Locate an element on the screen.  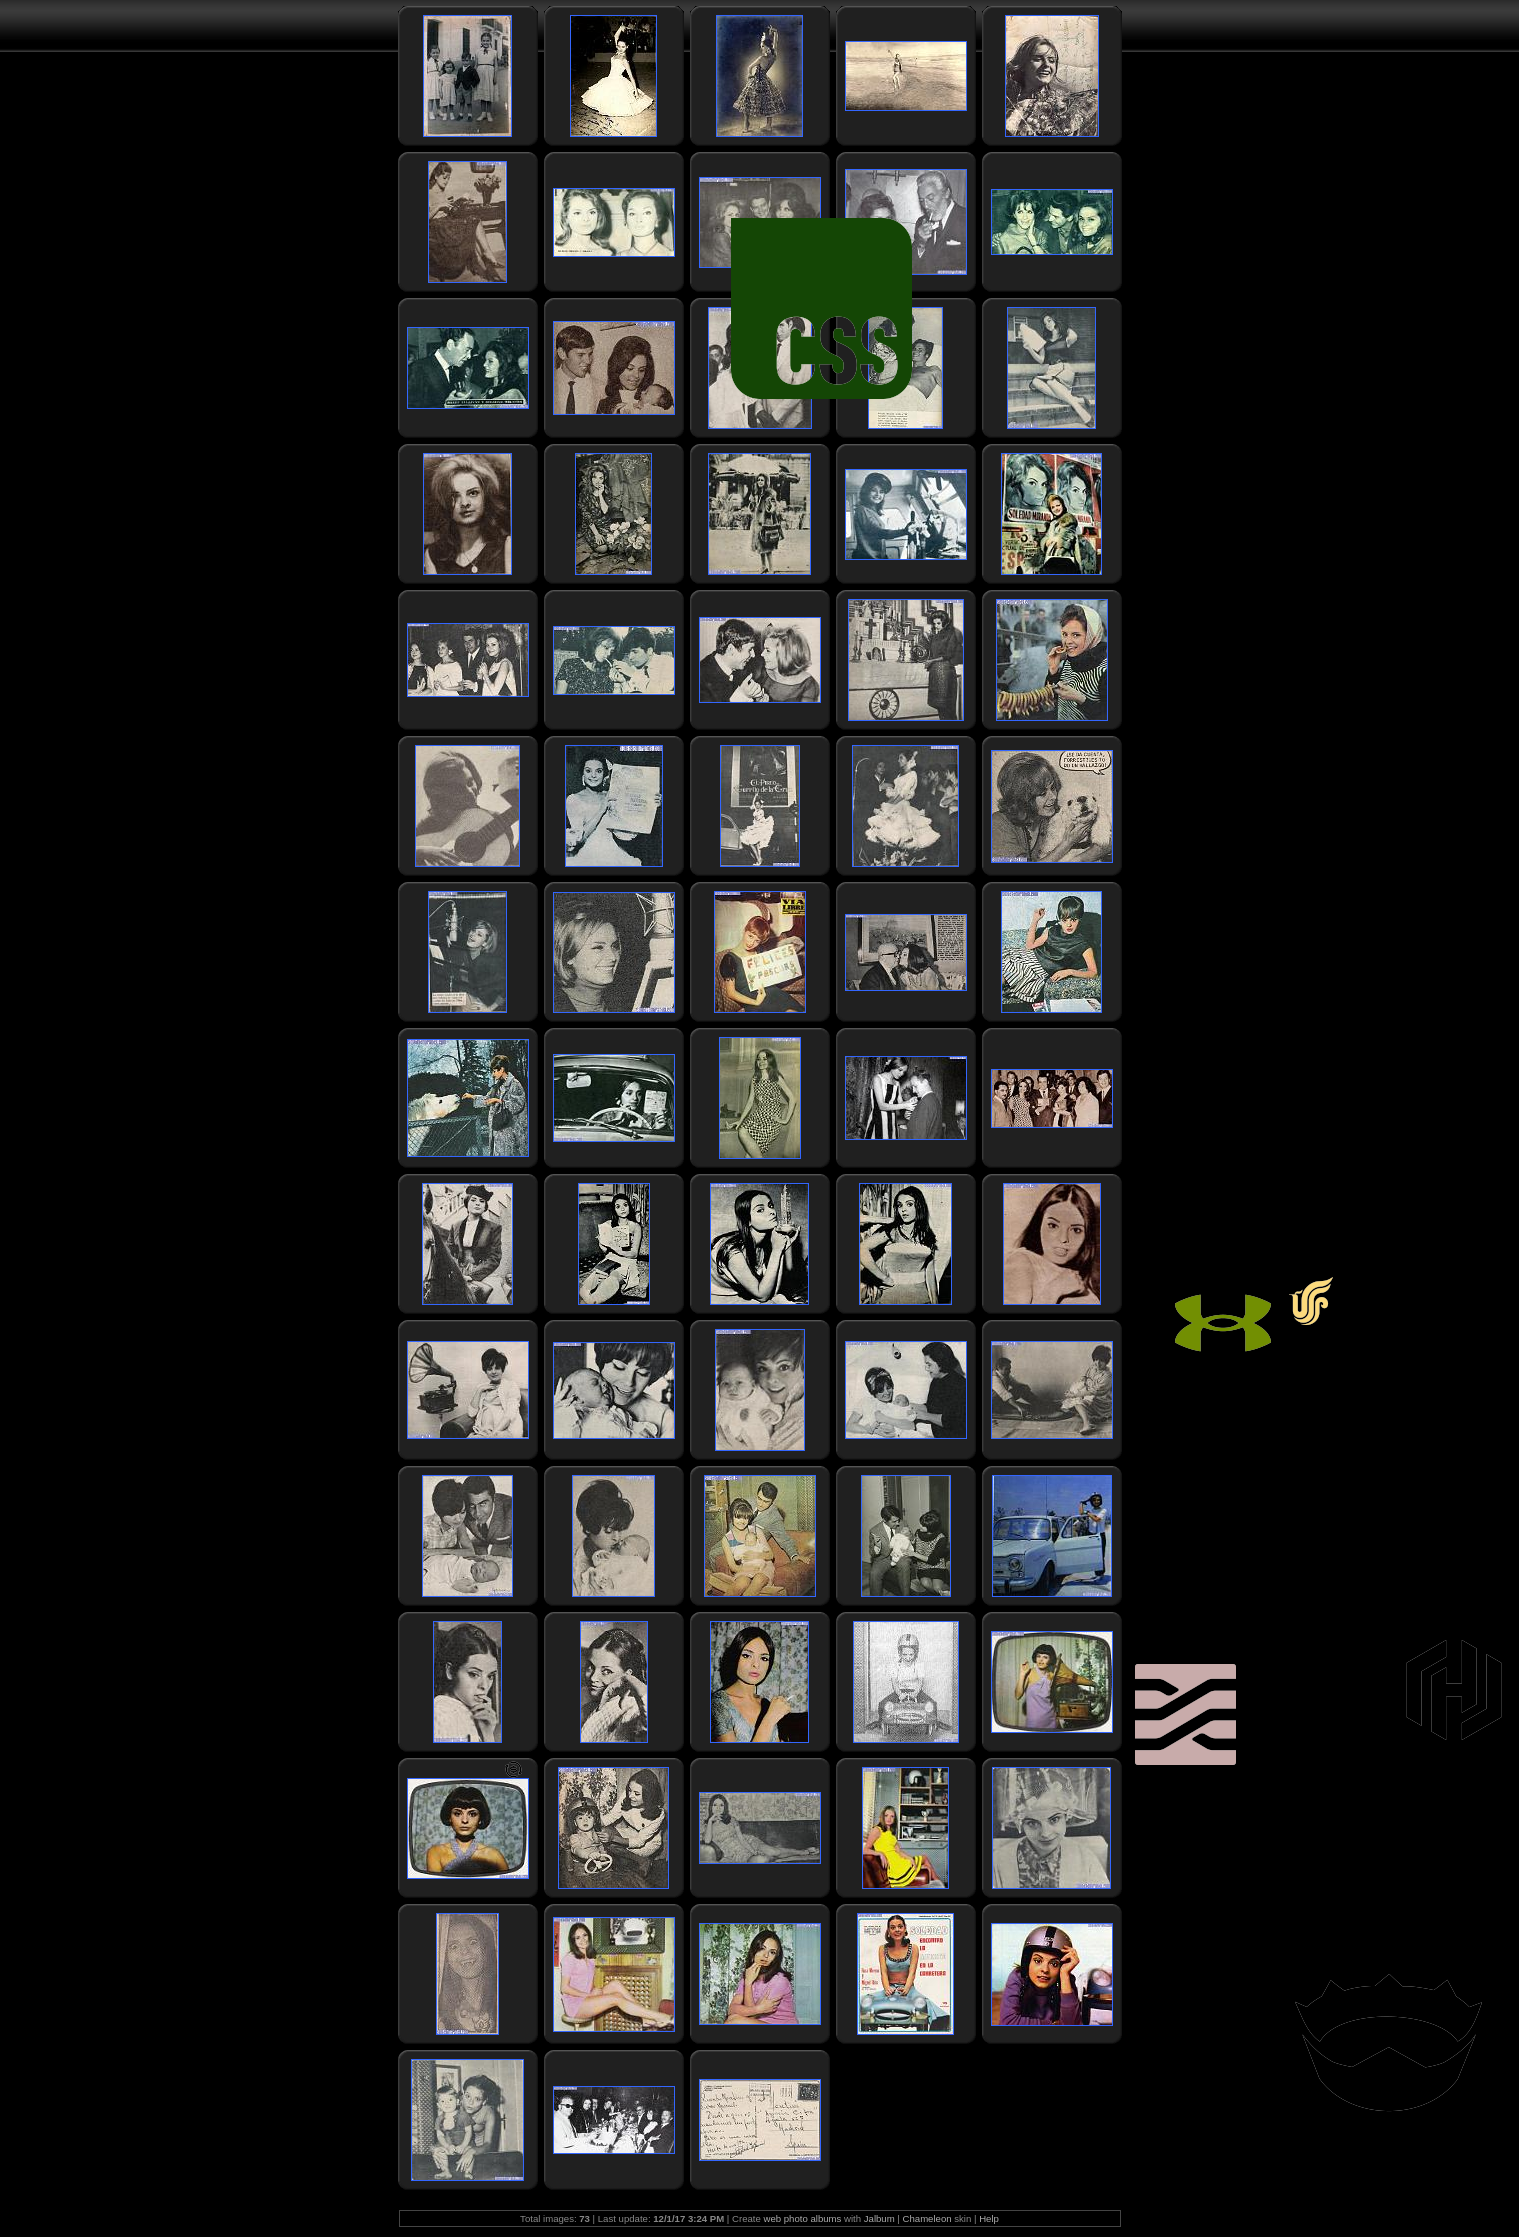
Air China airline logo is located at coordinates (1311, 1301).